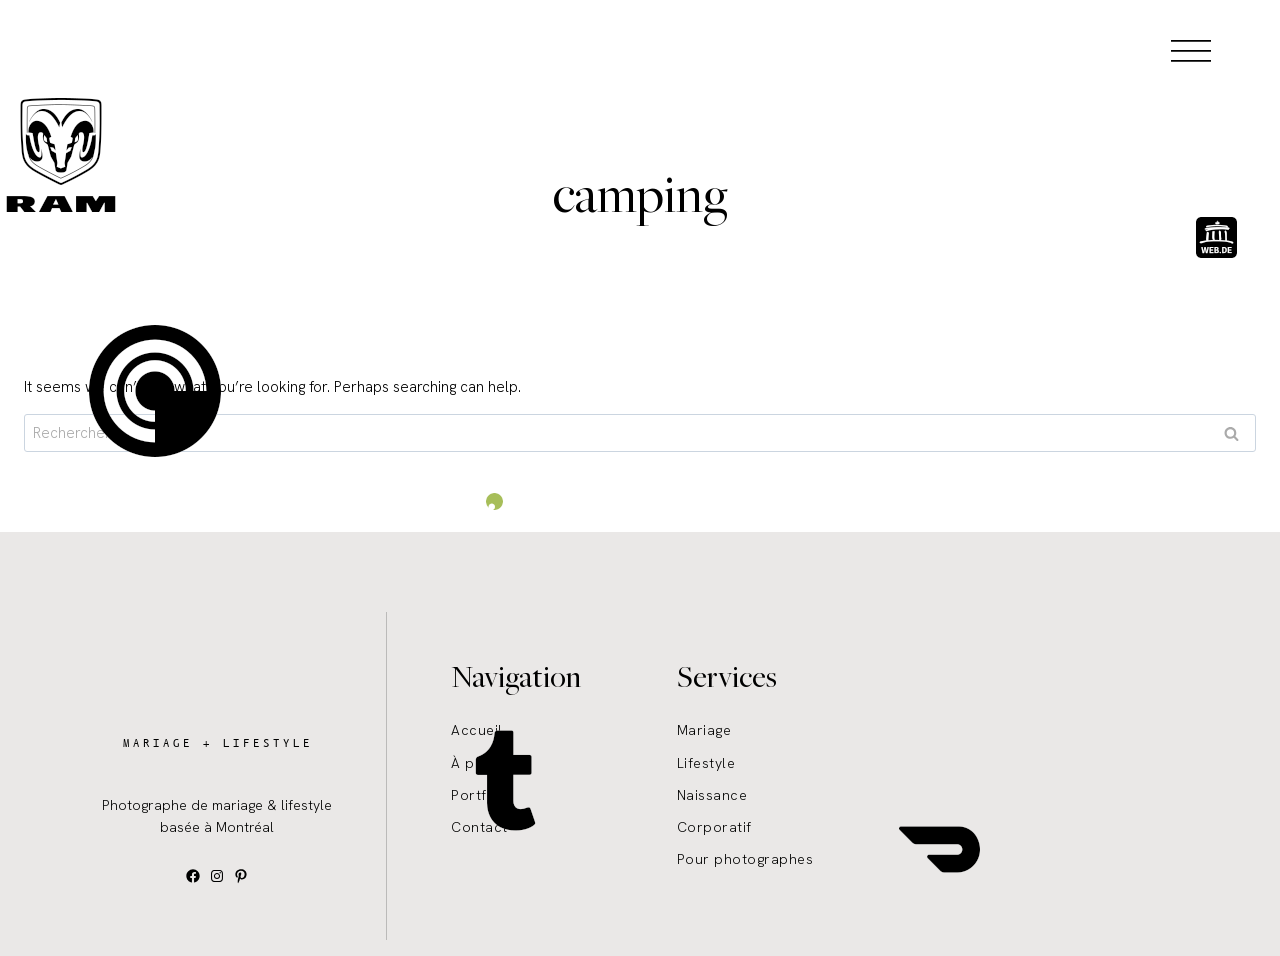 Image resolution: width=1280 pixels, height=956 pixels. What do you see at coordinates (505, 780) in the screenshot?
I see `open tumblr app` at bounding box center [505, 780].